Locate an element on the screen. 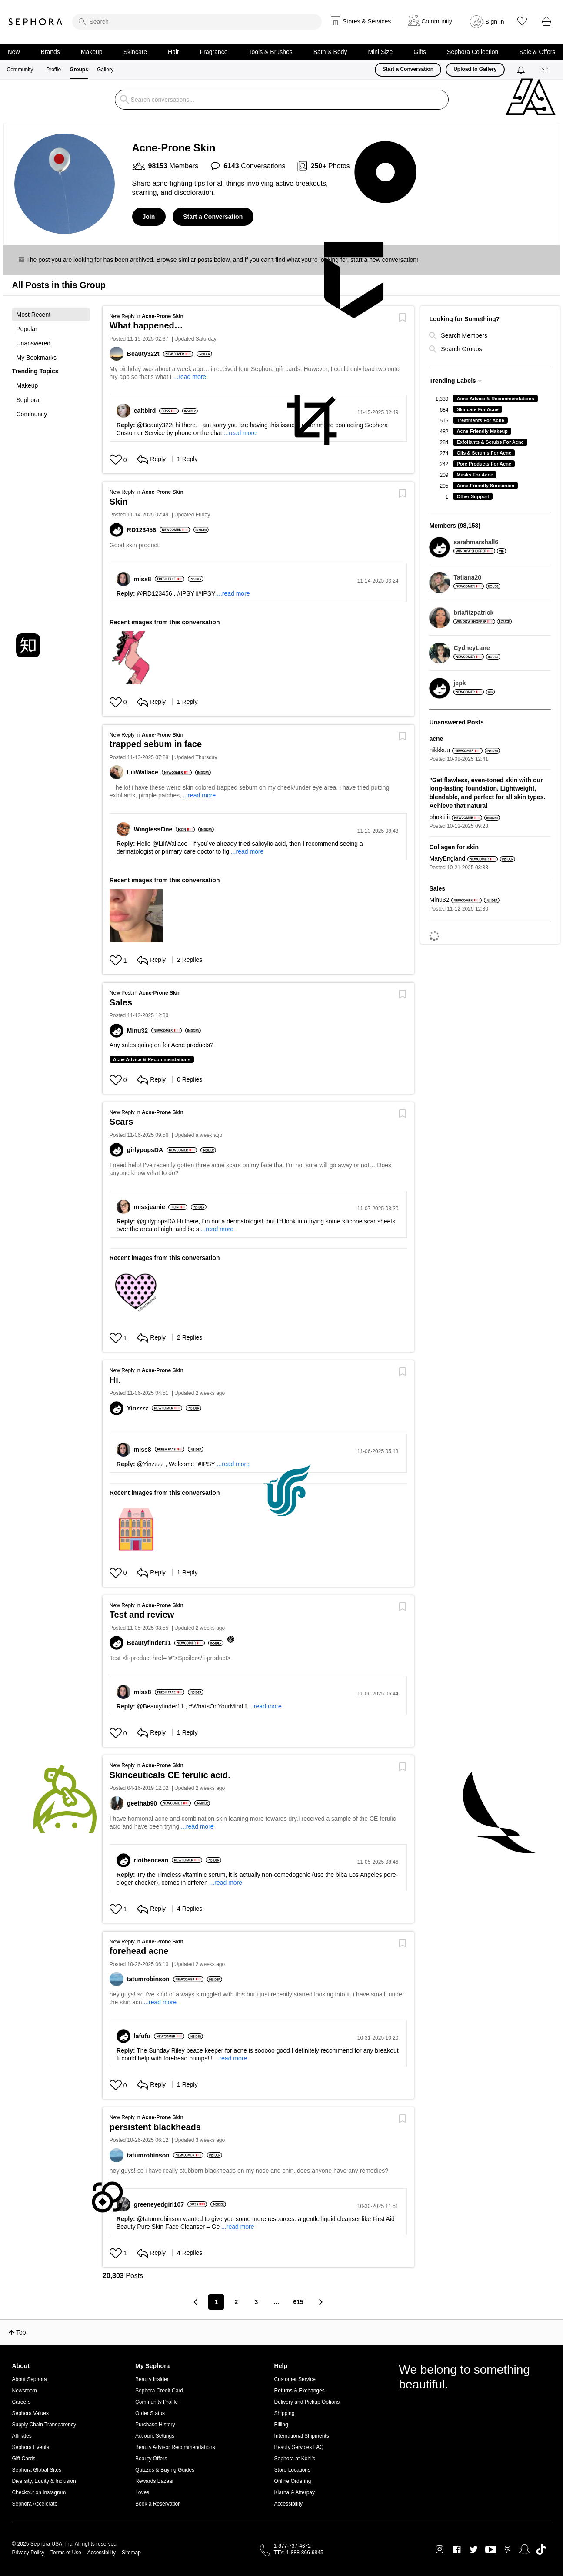 The width and height of the screenshot is (563, 2576). avianca airline app or website is located at coordinates (499, 1812).